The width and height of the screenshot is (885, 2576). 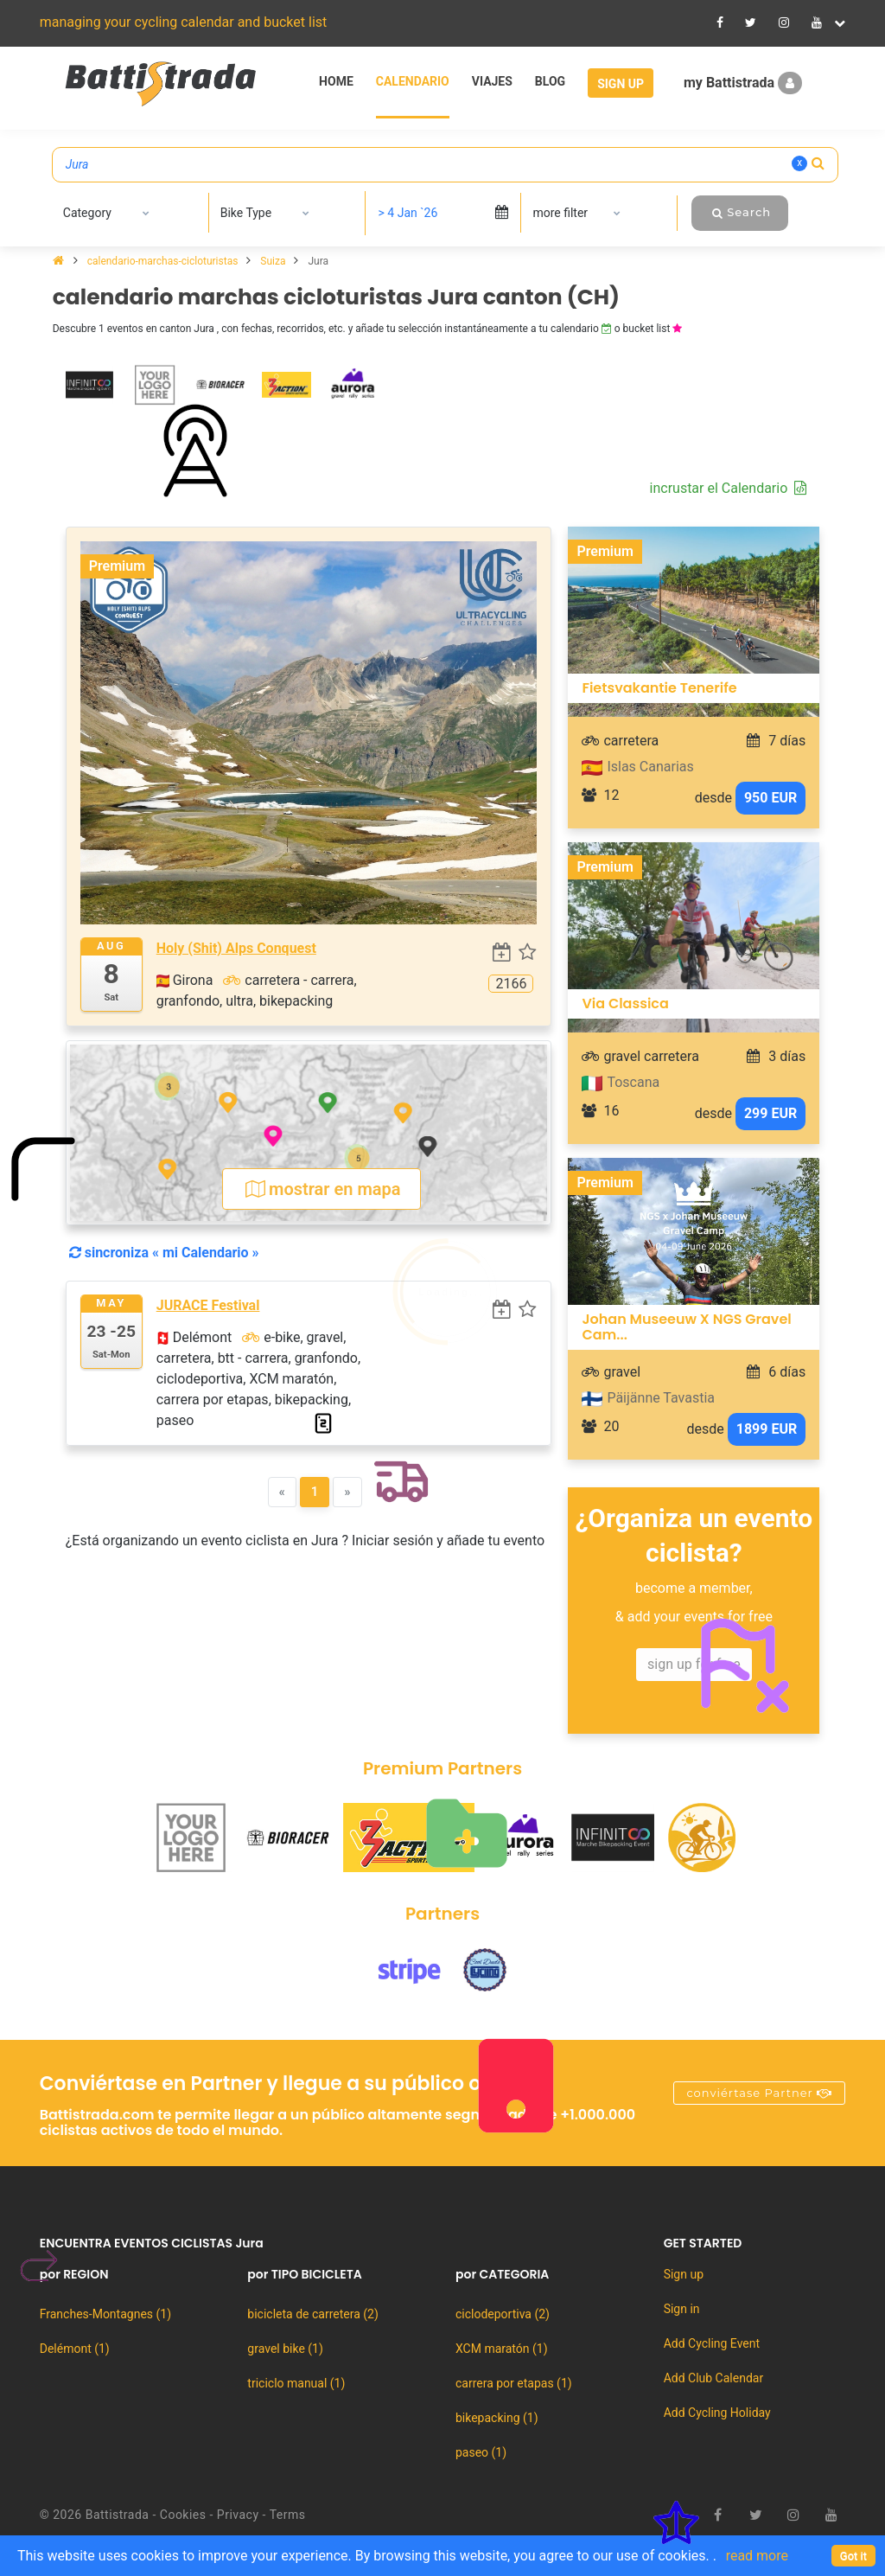 What do you see at coordinates (467, 1833) in the screenshot?
I see `create a new folder` at bounding box center [467, 1833].